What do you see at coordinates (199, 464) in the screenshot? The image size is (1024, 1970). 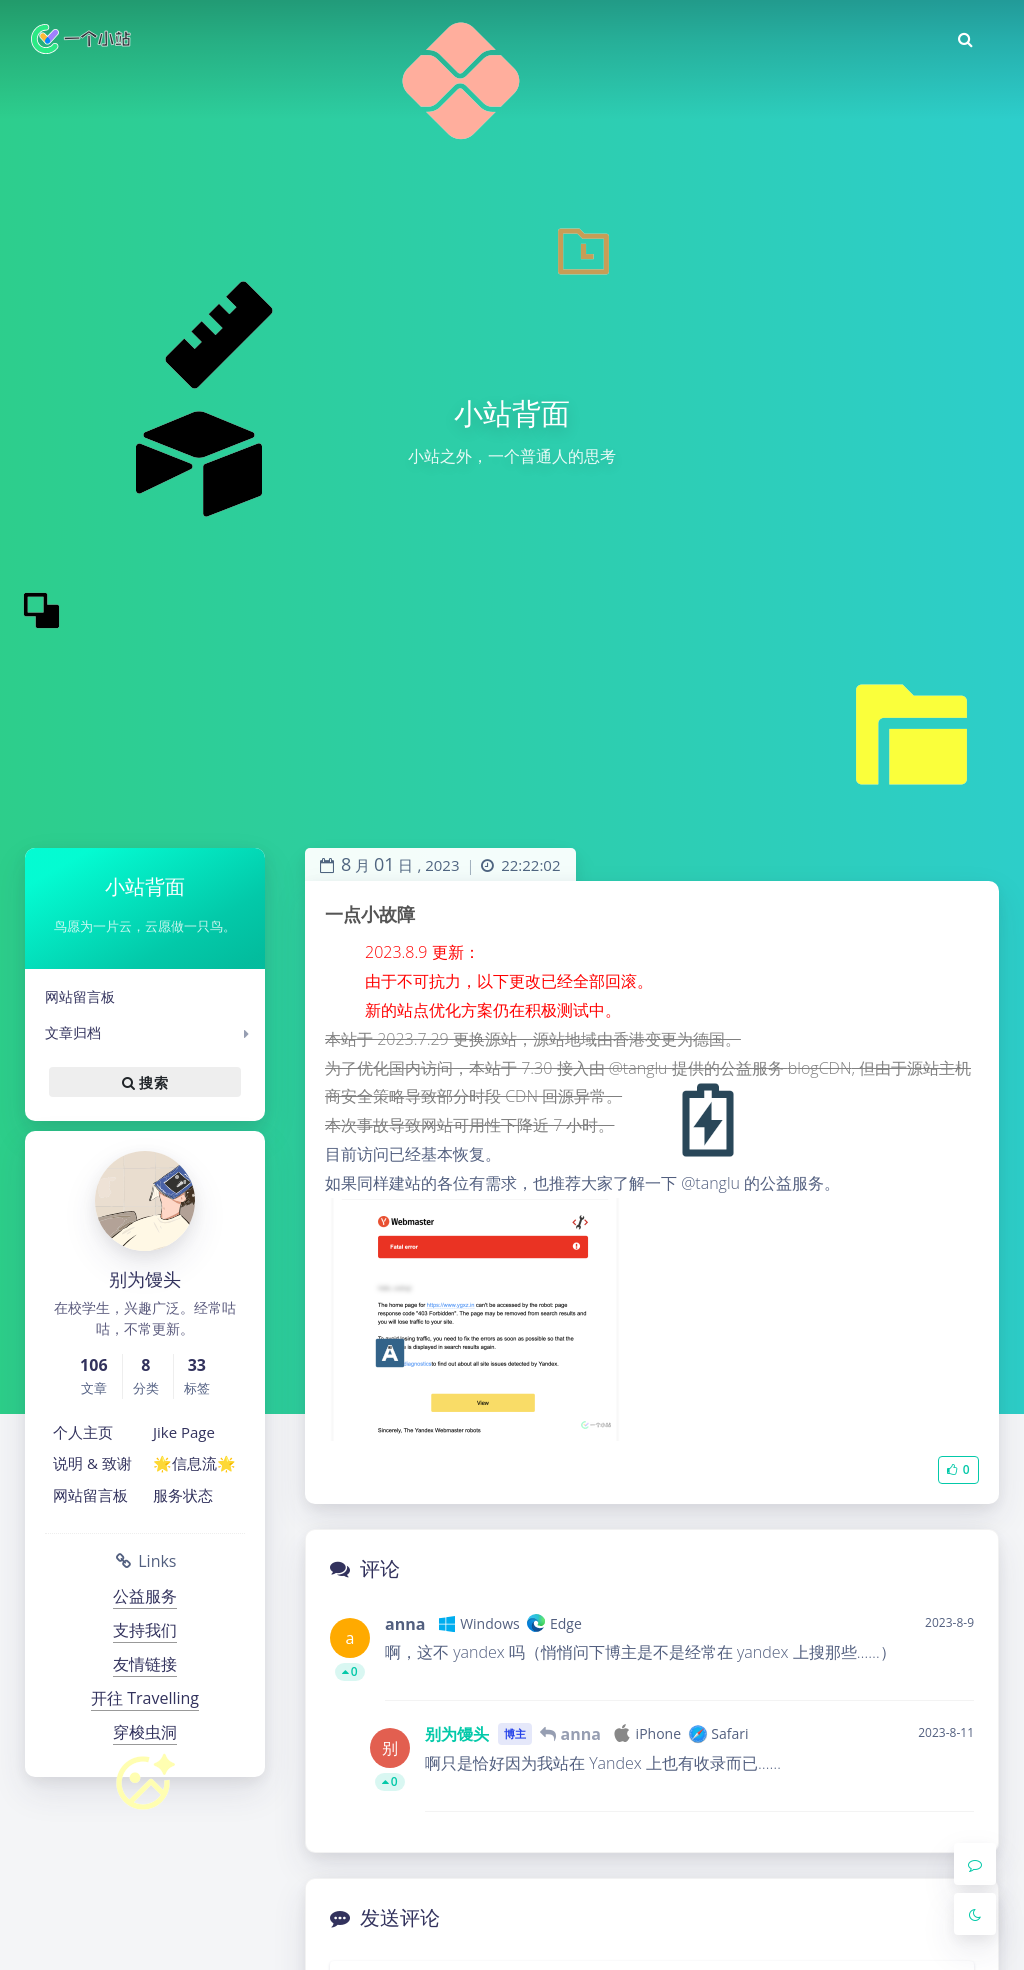 I see `open Airtable app` at bounding box center [199, 464].